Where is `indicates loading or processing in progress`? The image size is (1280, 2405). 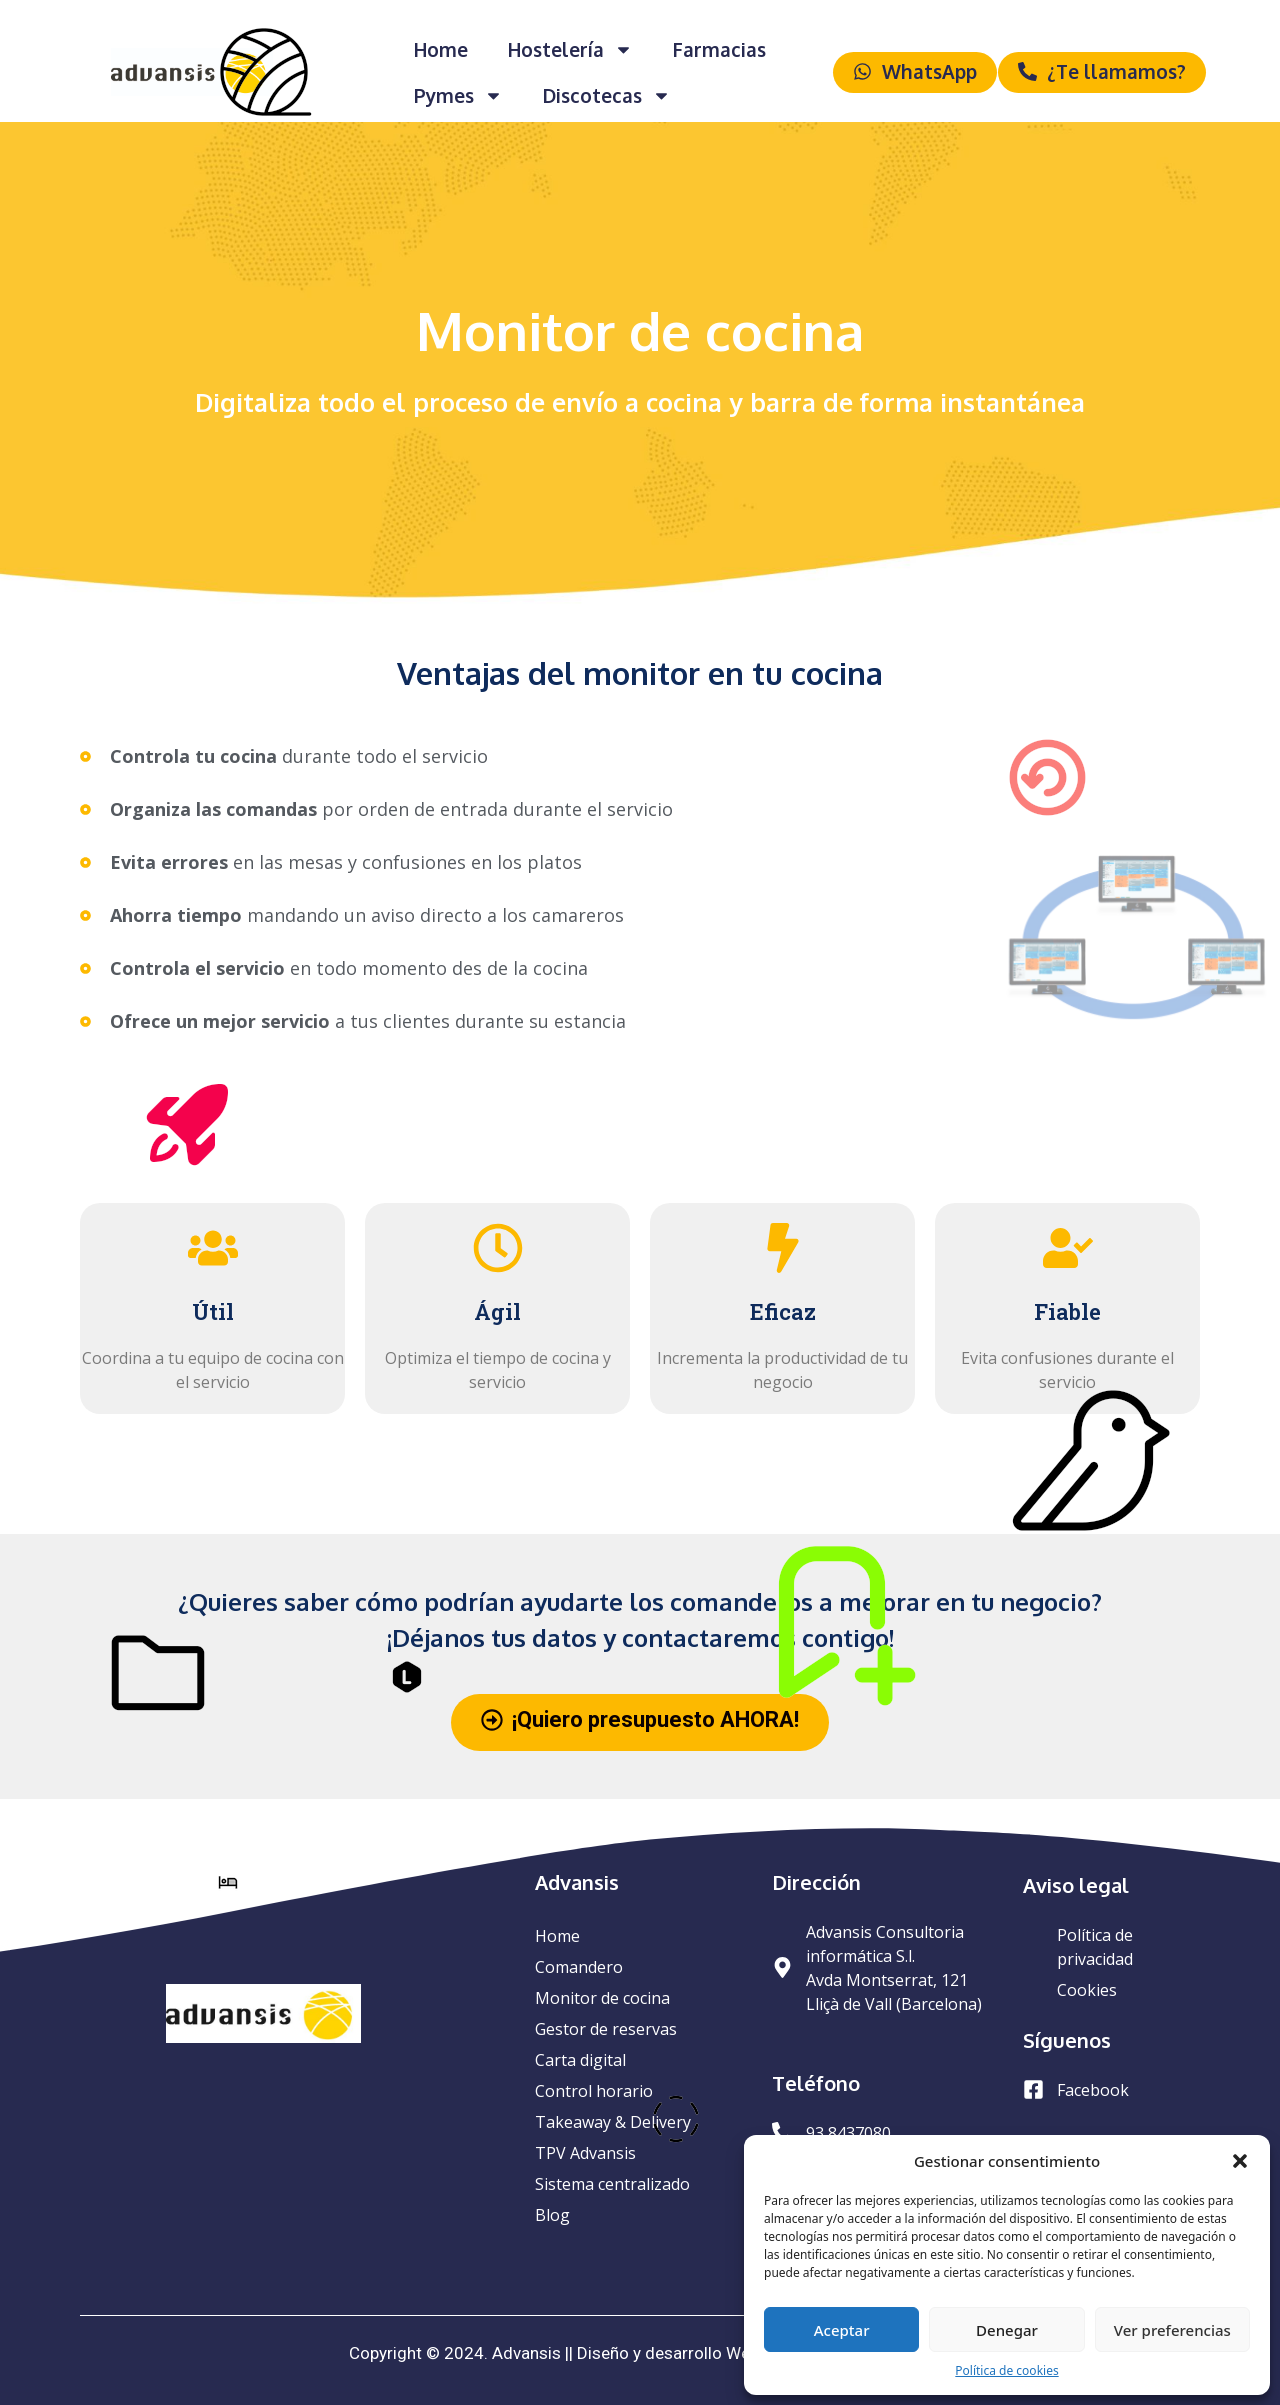 indicates loading or processing in progress is located at coordinates (676, 2119).